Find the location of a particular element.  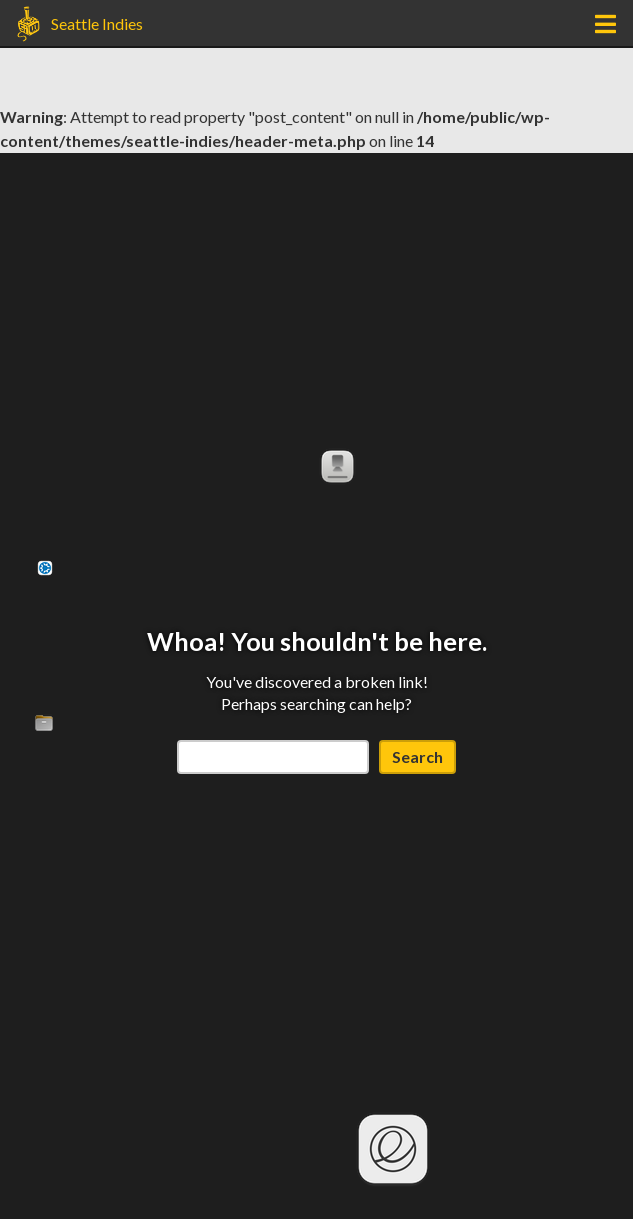

open desk view app to show your desk surface via overhead camera is located at coordinates (337, 466).